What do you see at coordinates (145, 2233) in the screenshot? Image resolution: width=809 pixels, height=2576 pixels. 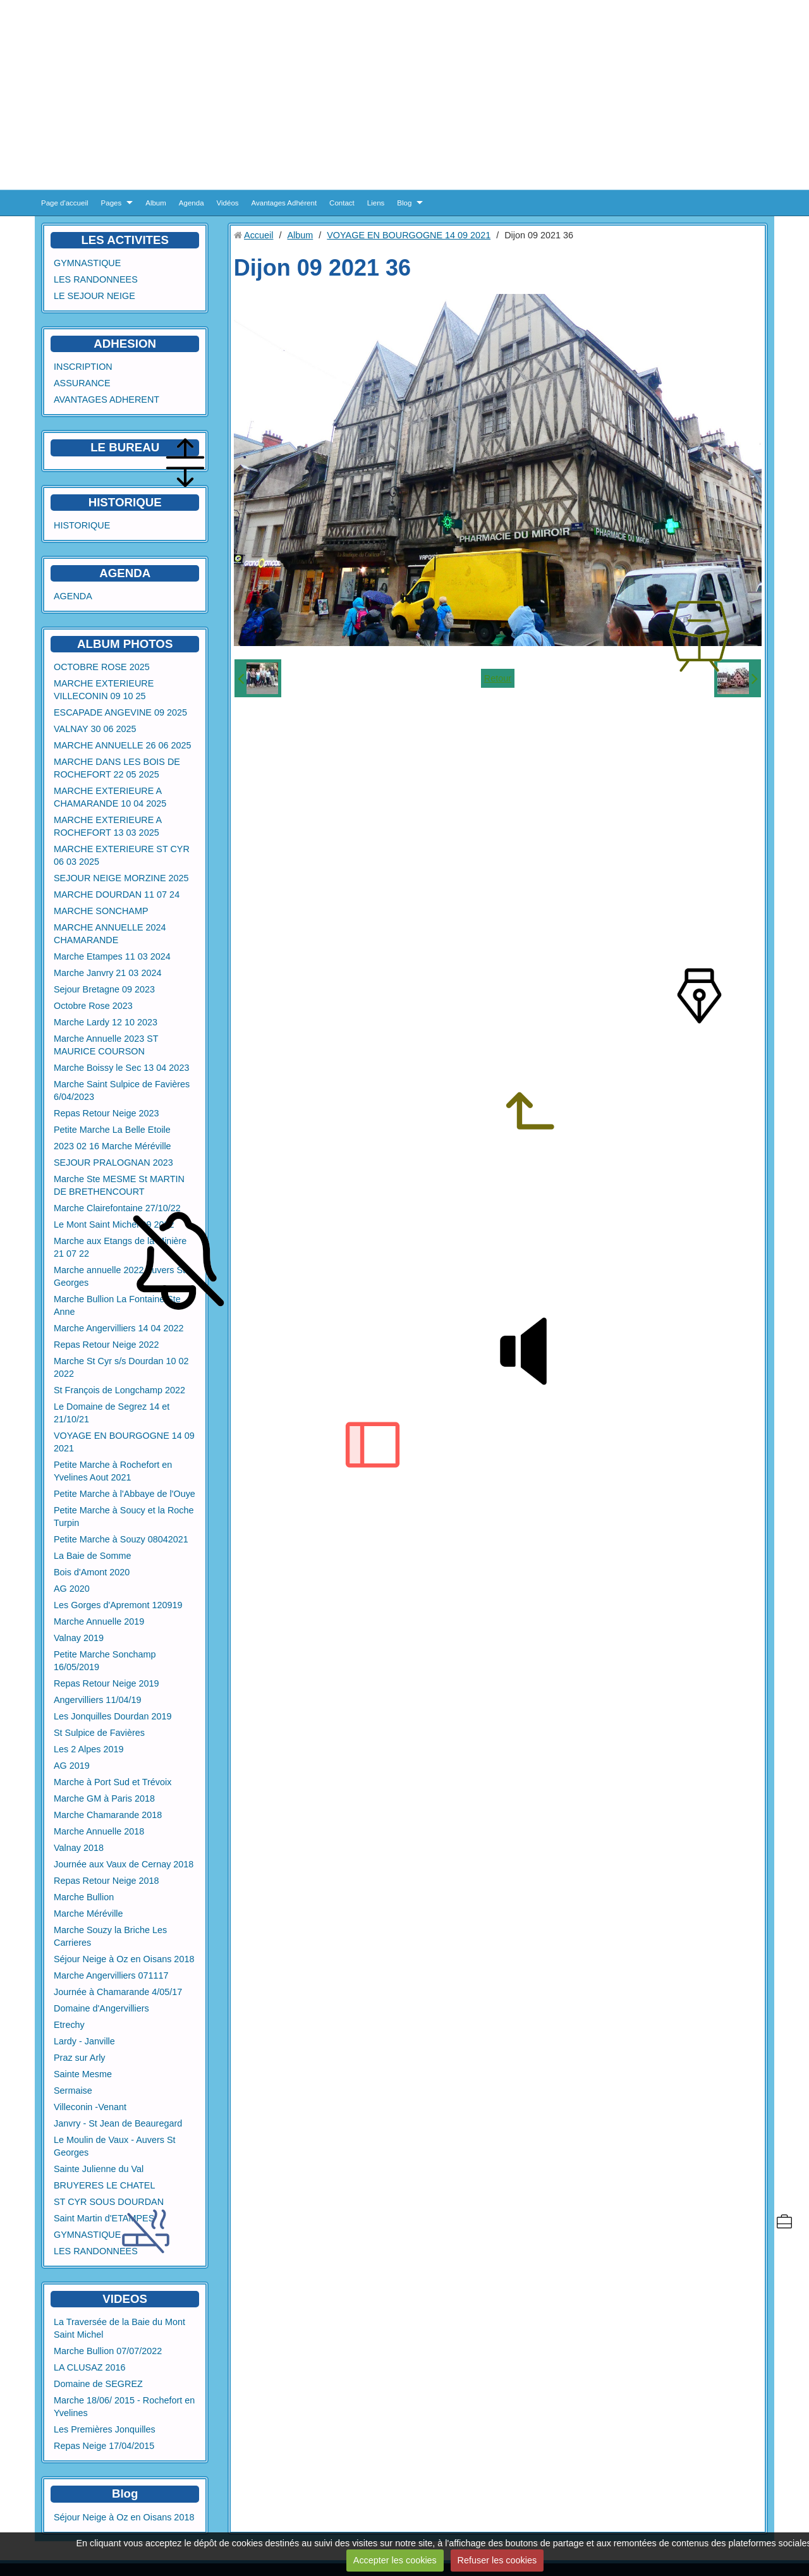 I see `no smoking zone indicator` at bounding box center [145, 2233].